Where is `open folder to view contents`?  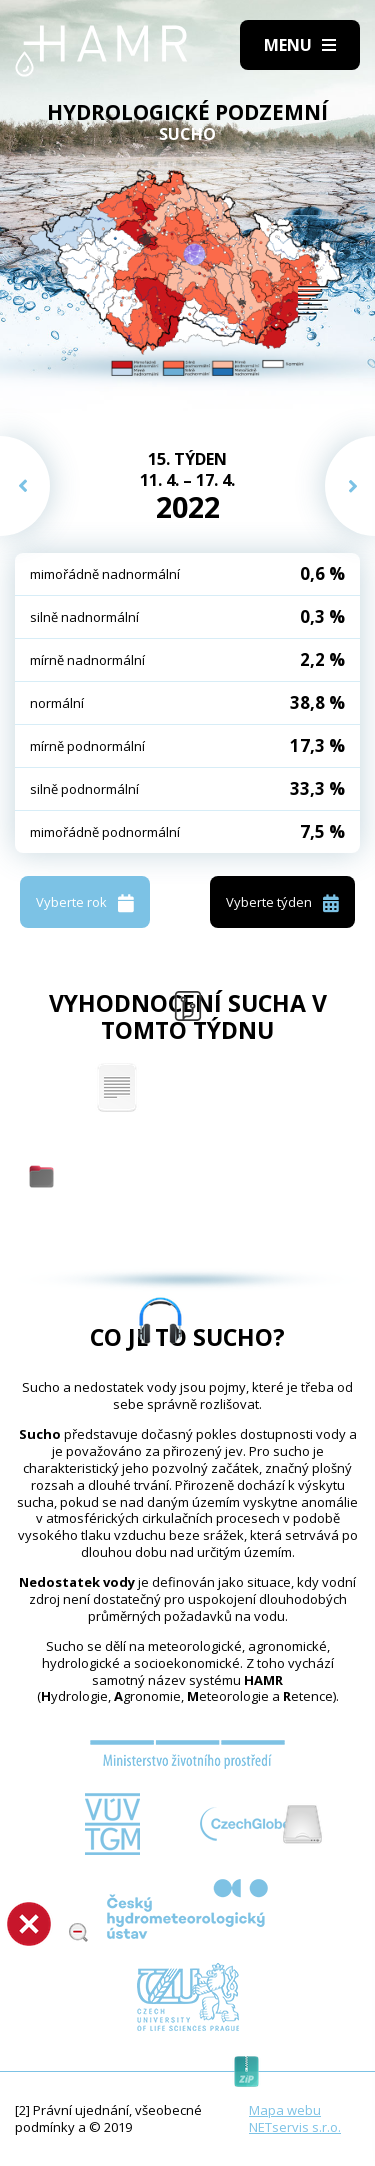
open folder to view contents is located at coordinates (41, 1176).